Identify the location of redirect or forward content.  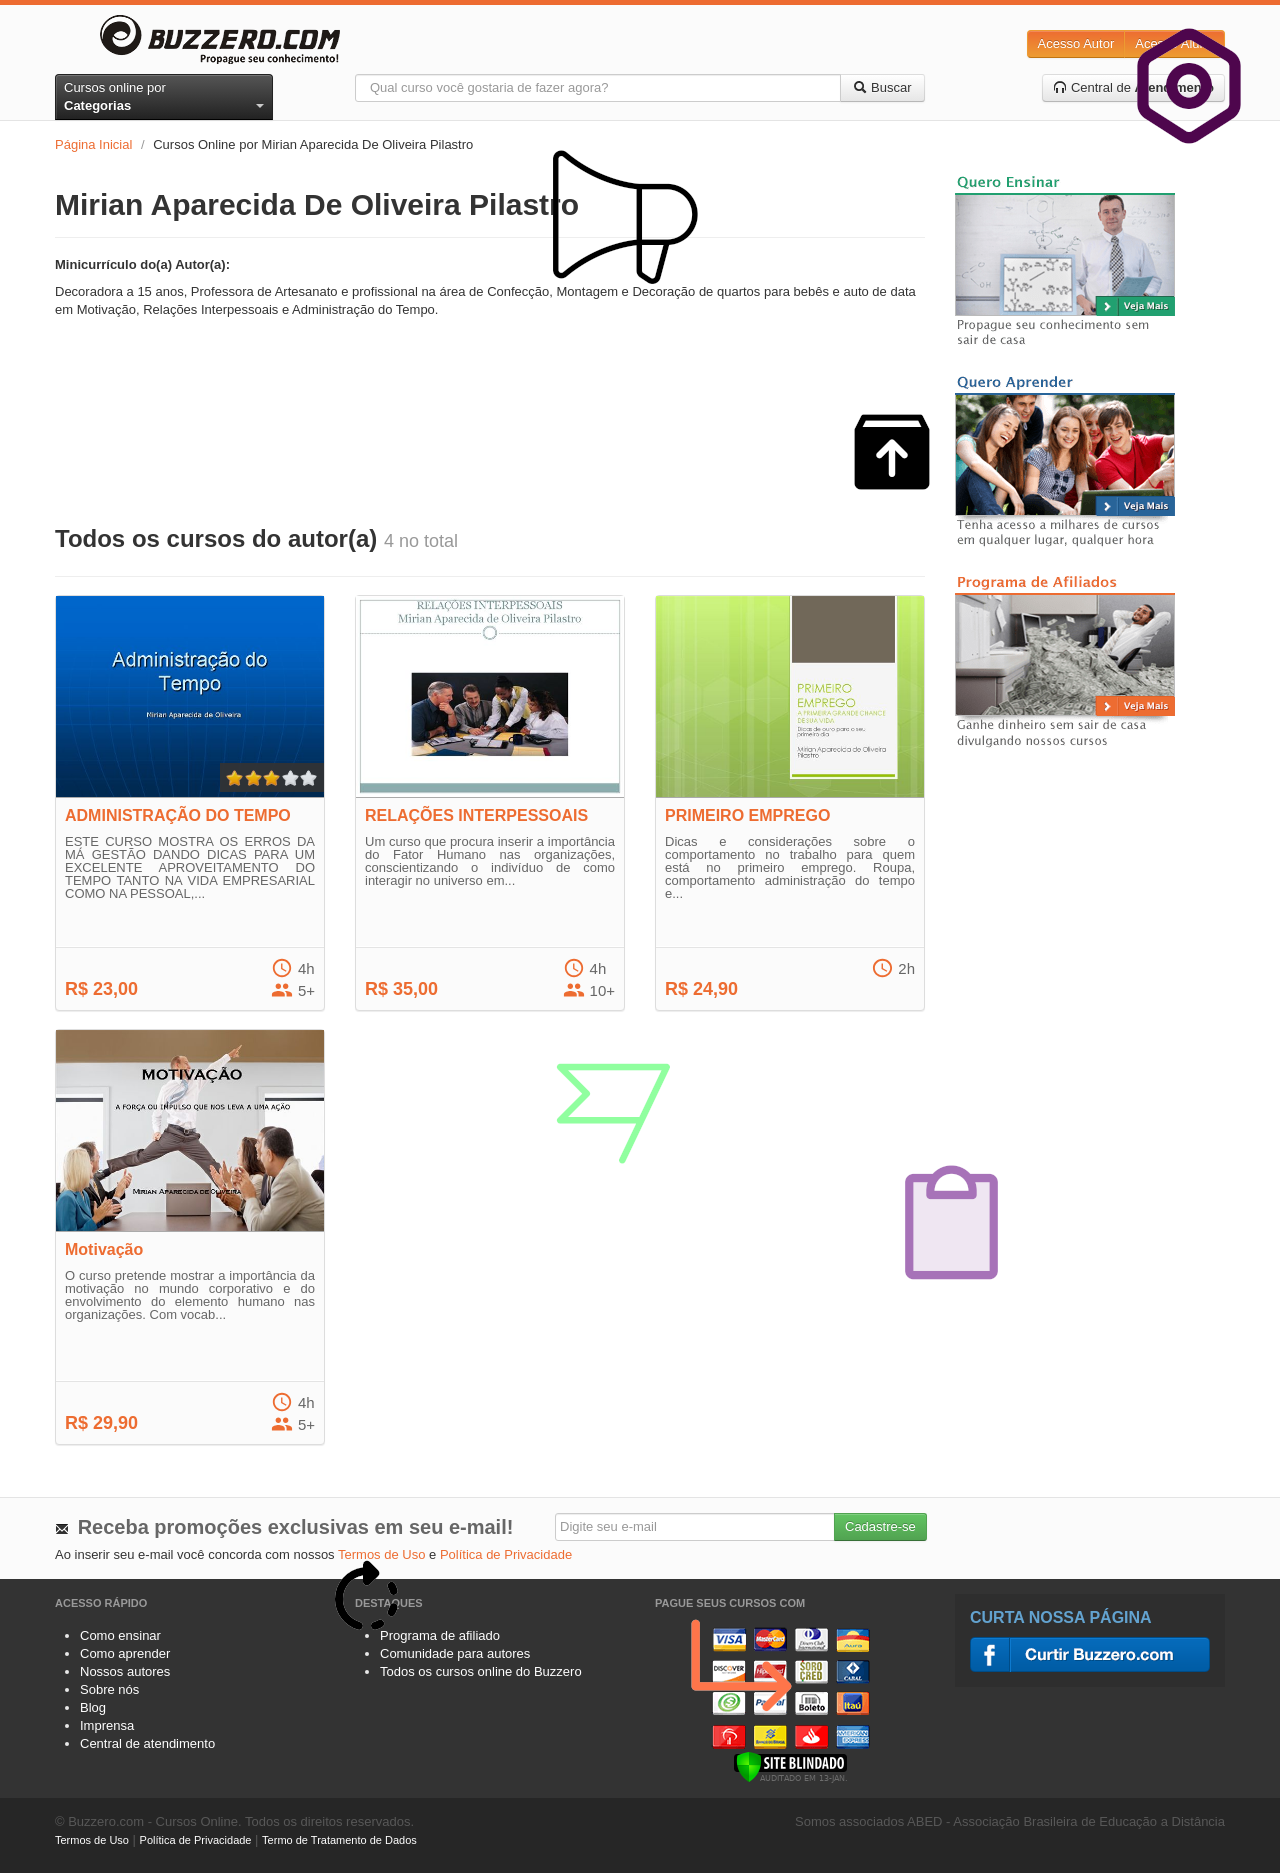
(741, 1665).